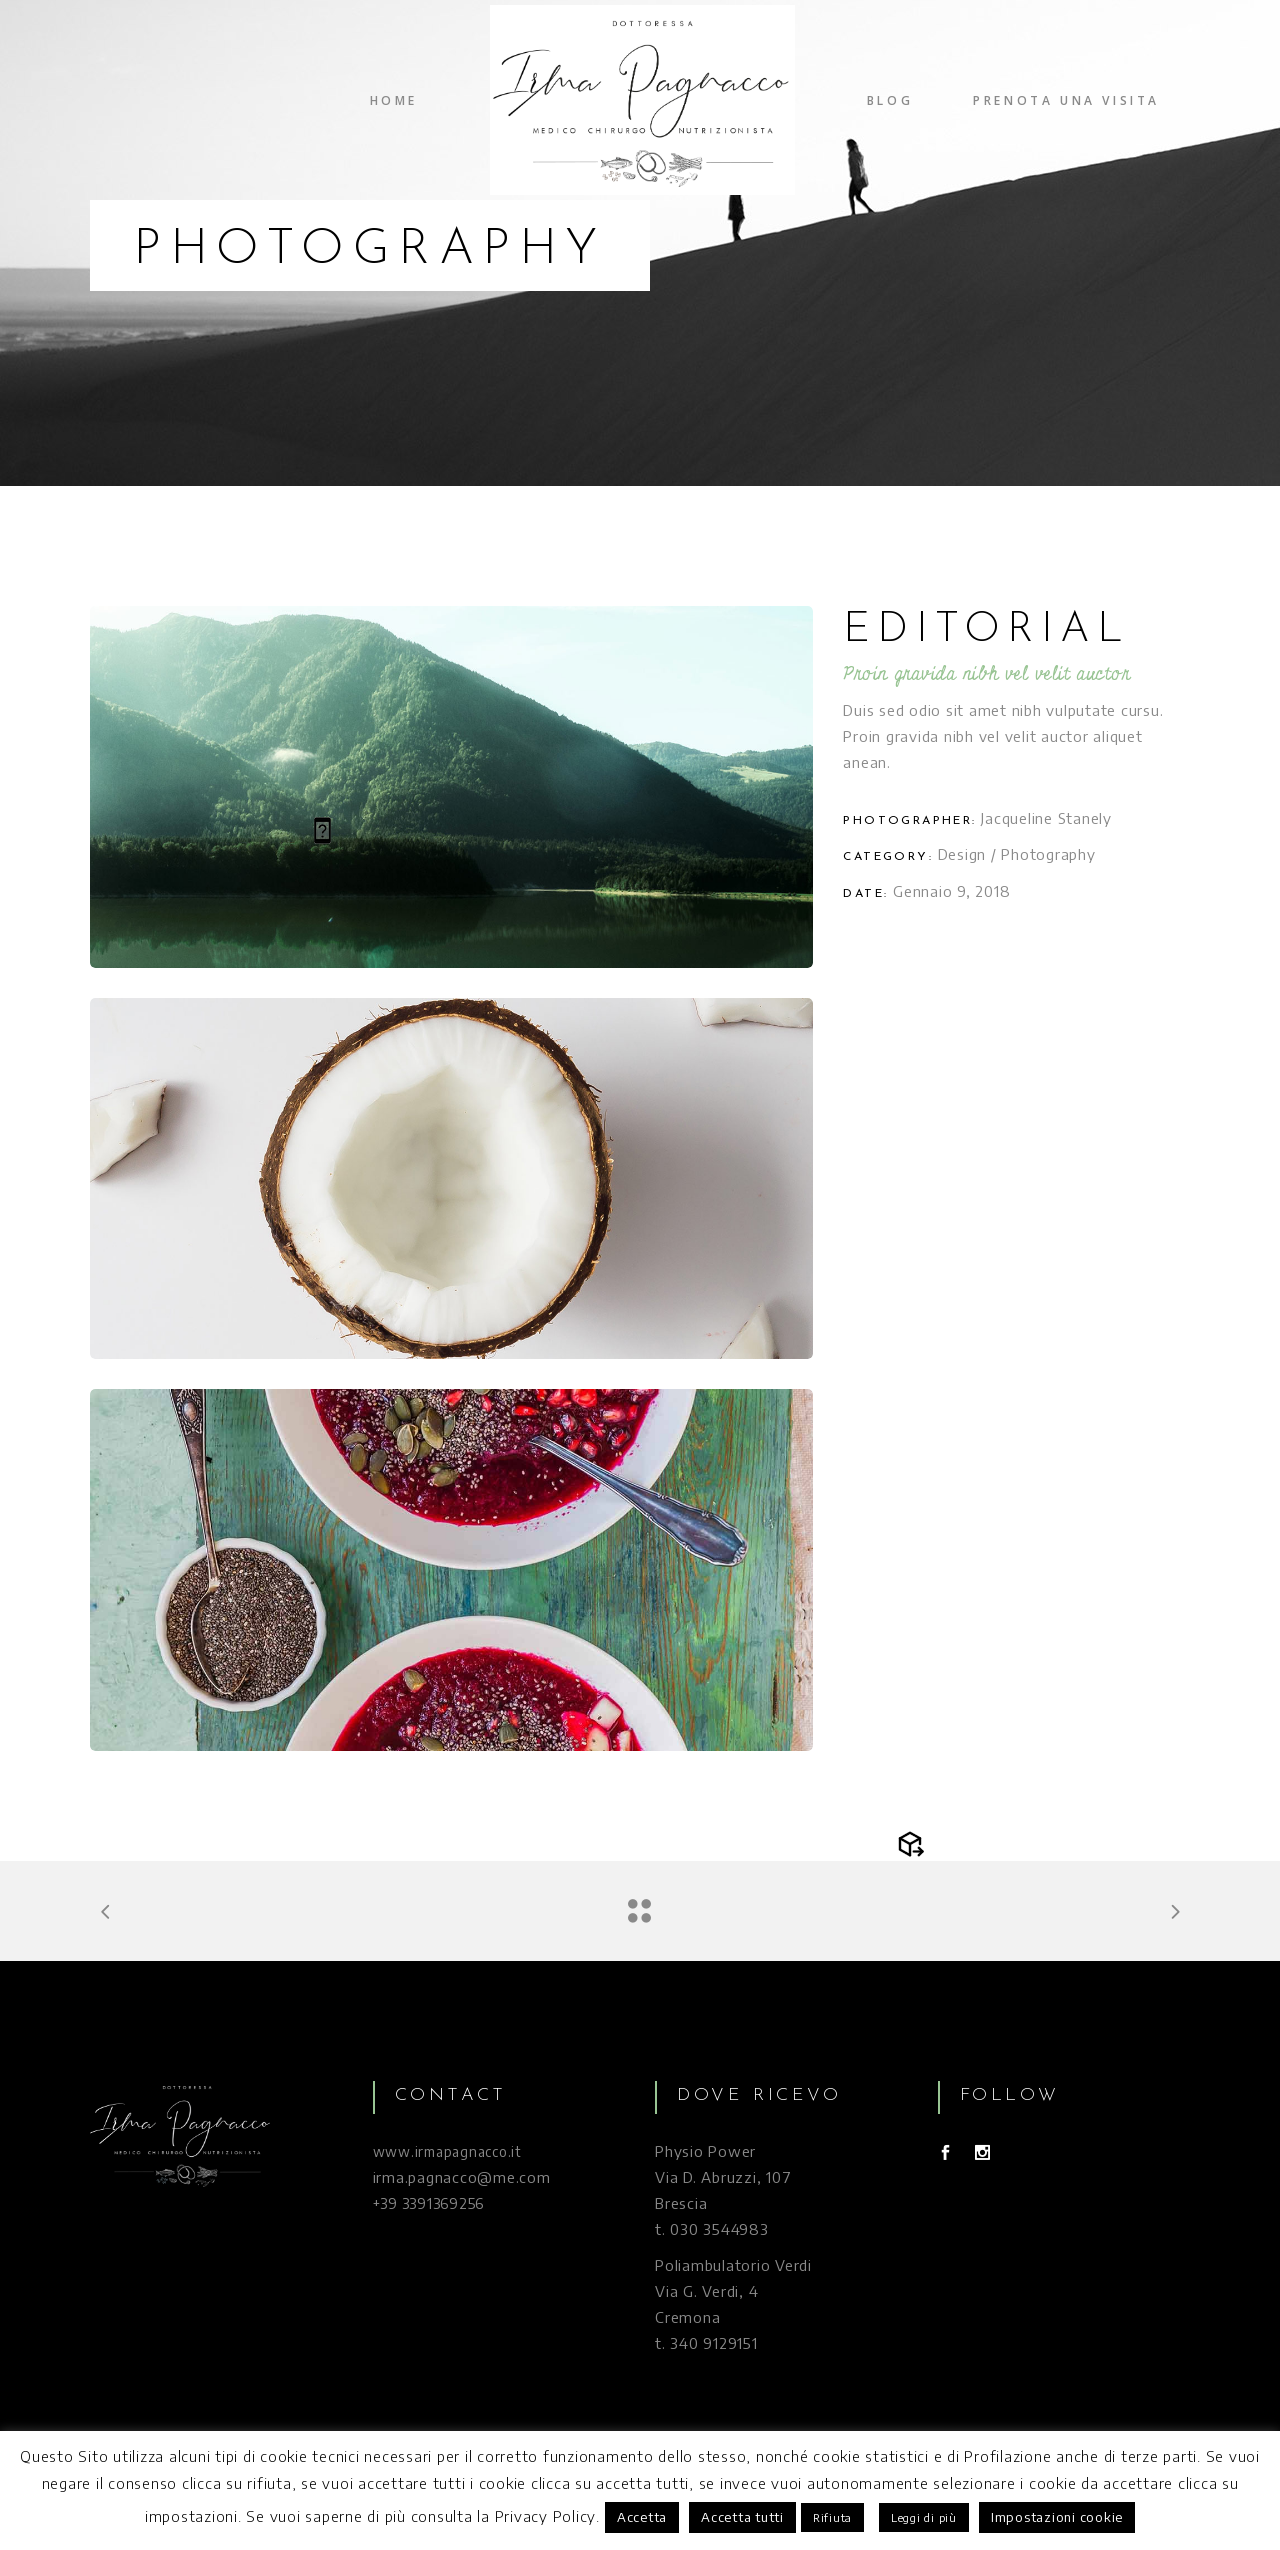  I want to click on export or send a package, so click(910, 1844).